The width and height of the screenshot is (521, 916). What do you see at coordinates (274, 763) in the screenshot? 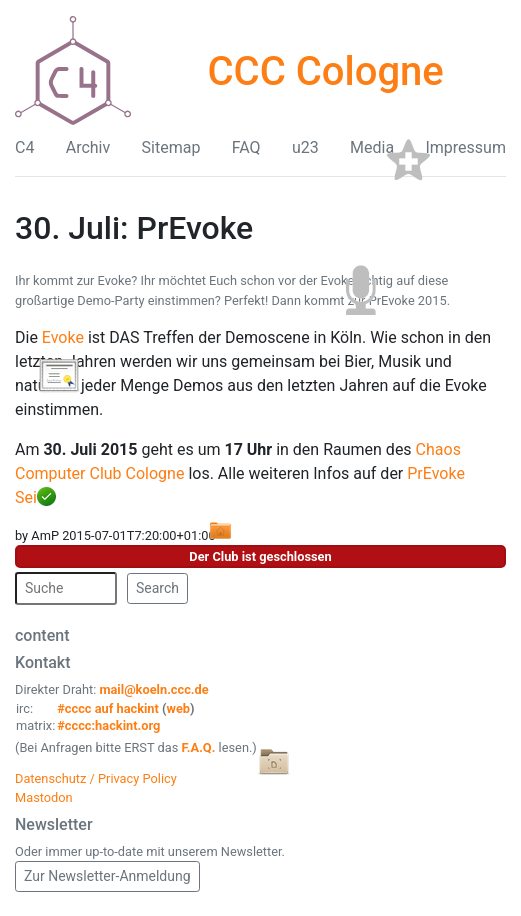
I see `access desktop folder contents` at bounding box center [274, 763].